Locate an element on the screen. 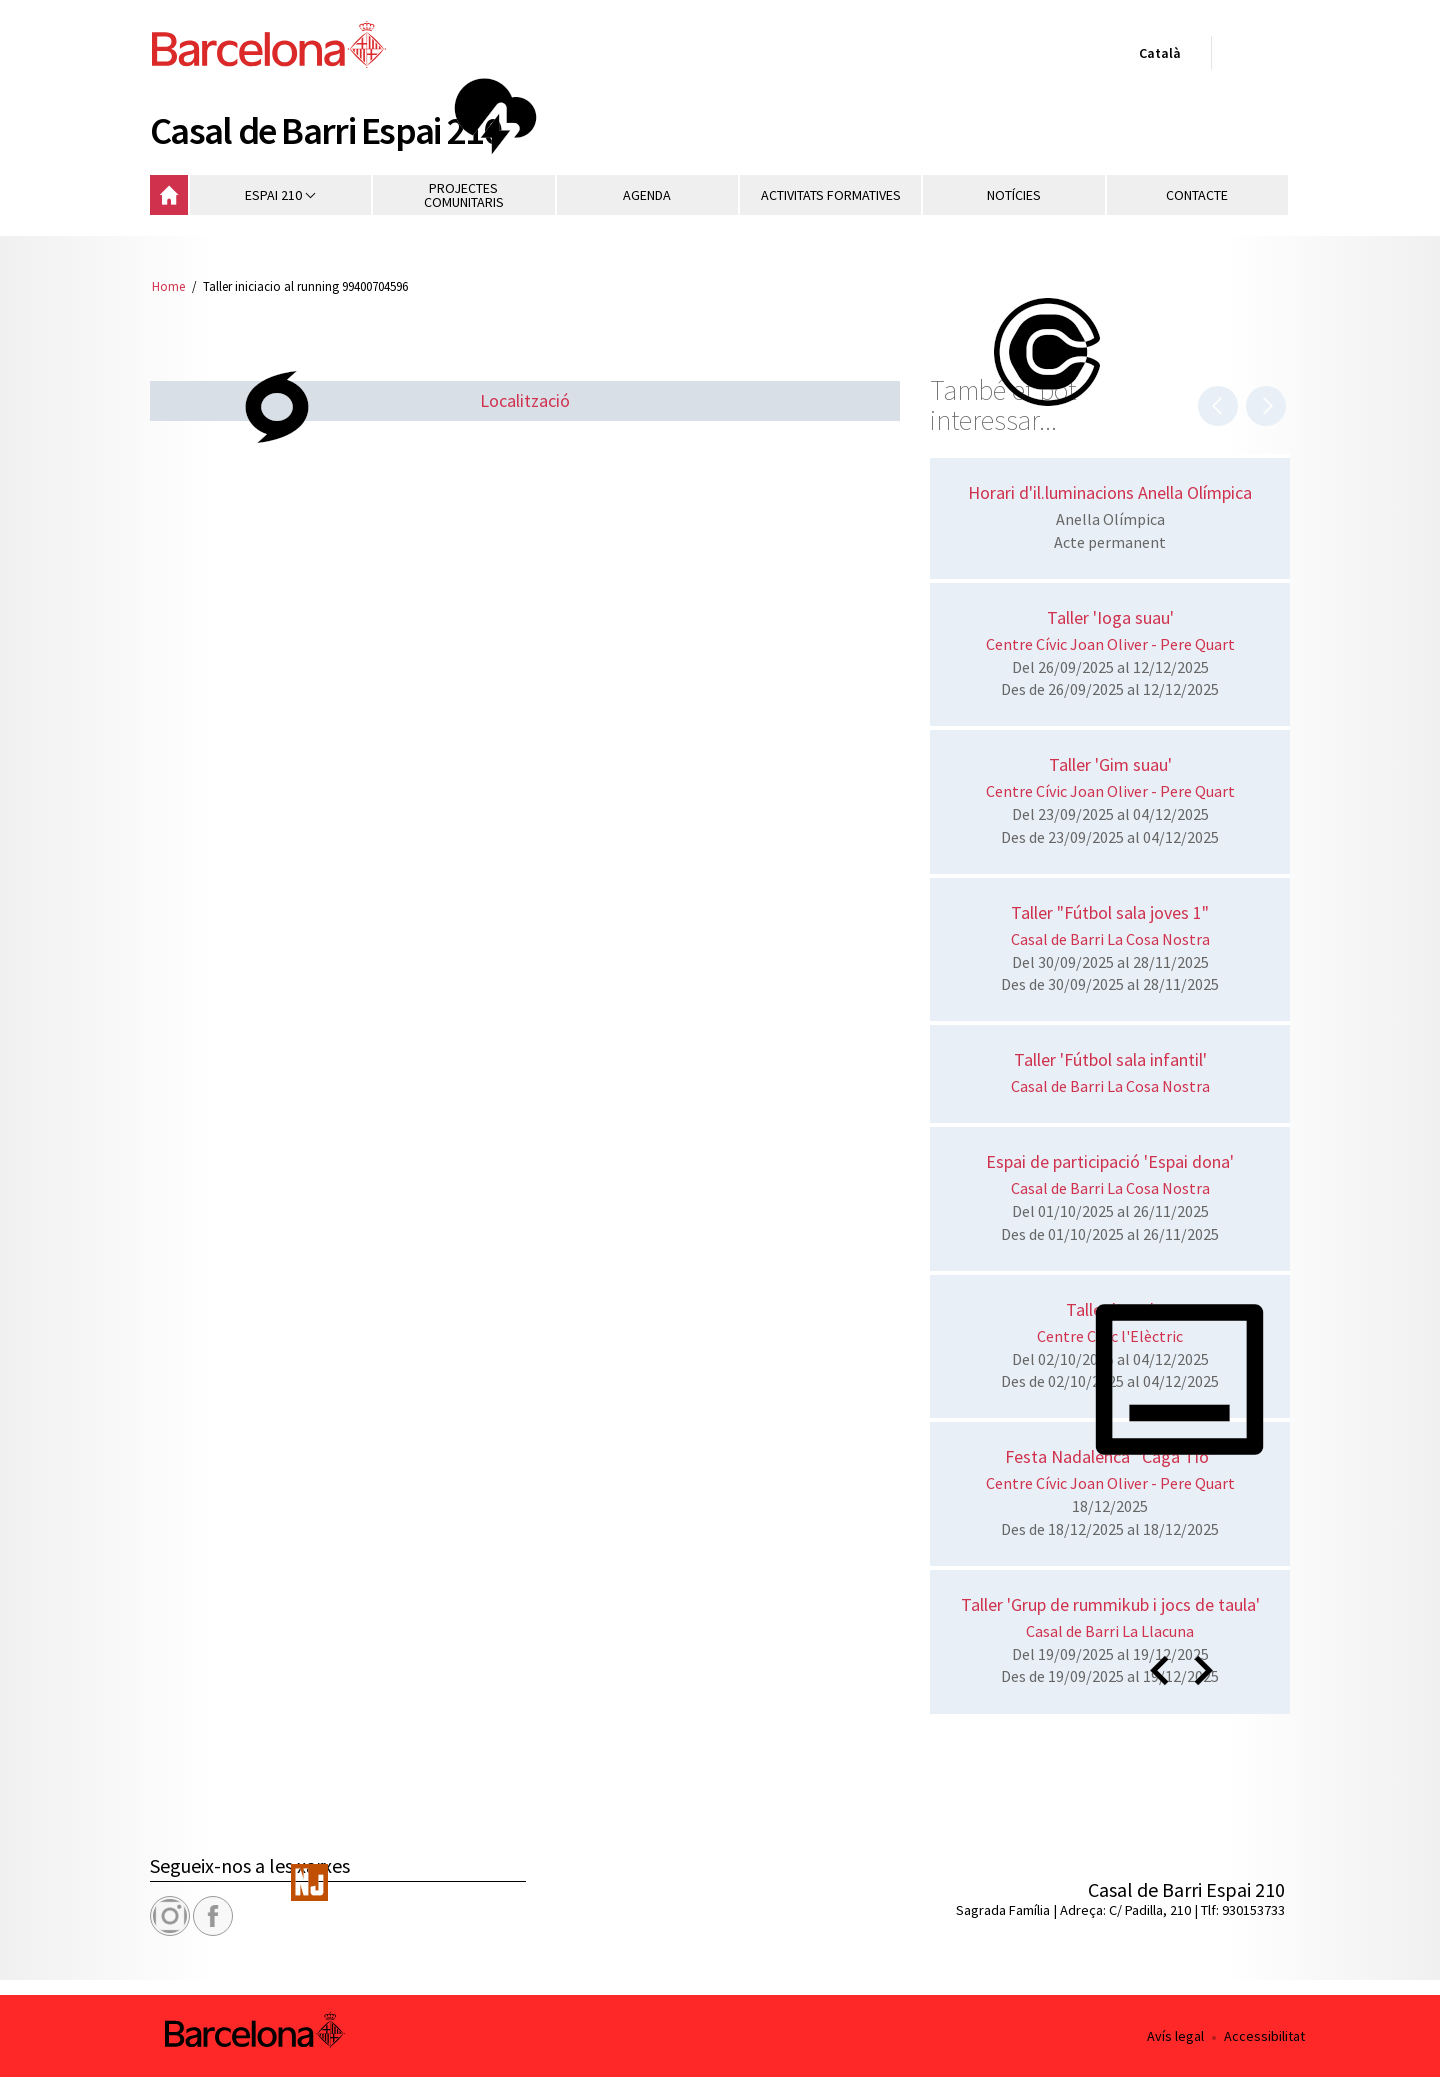  view or edit source code is located at coordinates (1181, 1670).